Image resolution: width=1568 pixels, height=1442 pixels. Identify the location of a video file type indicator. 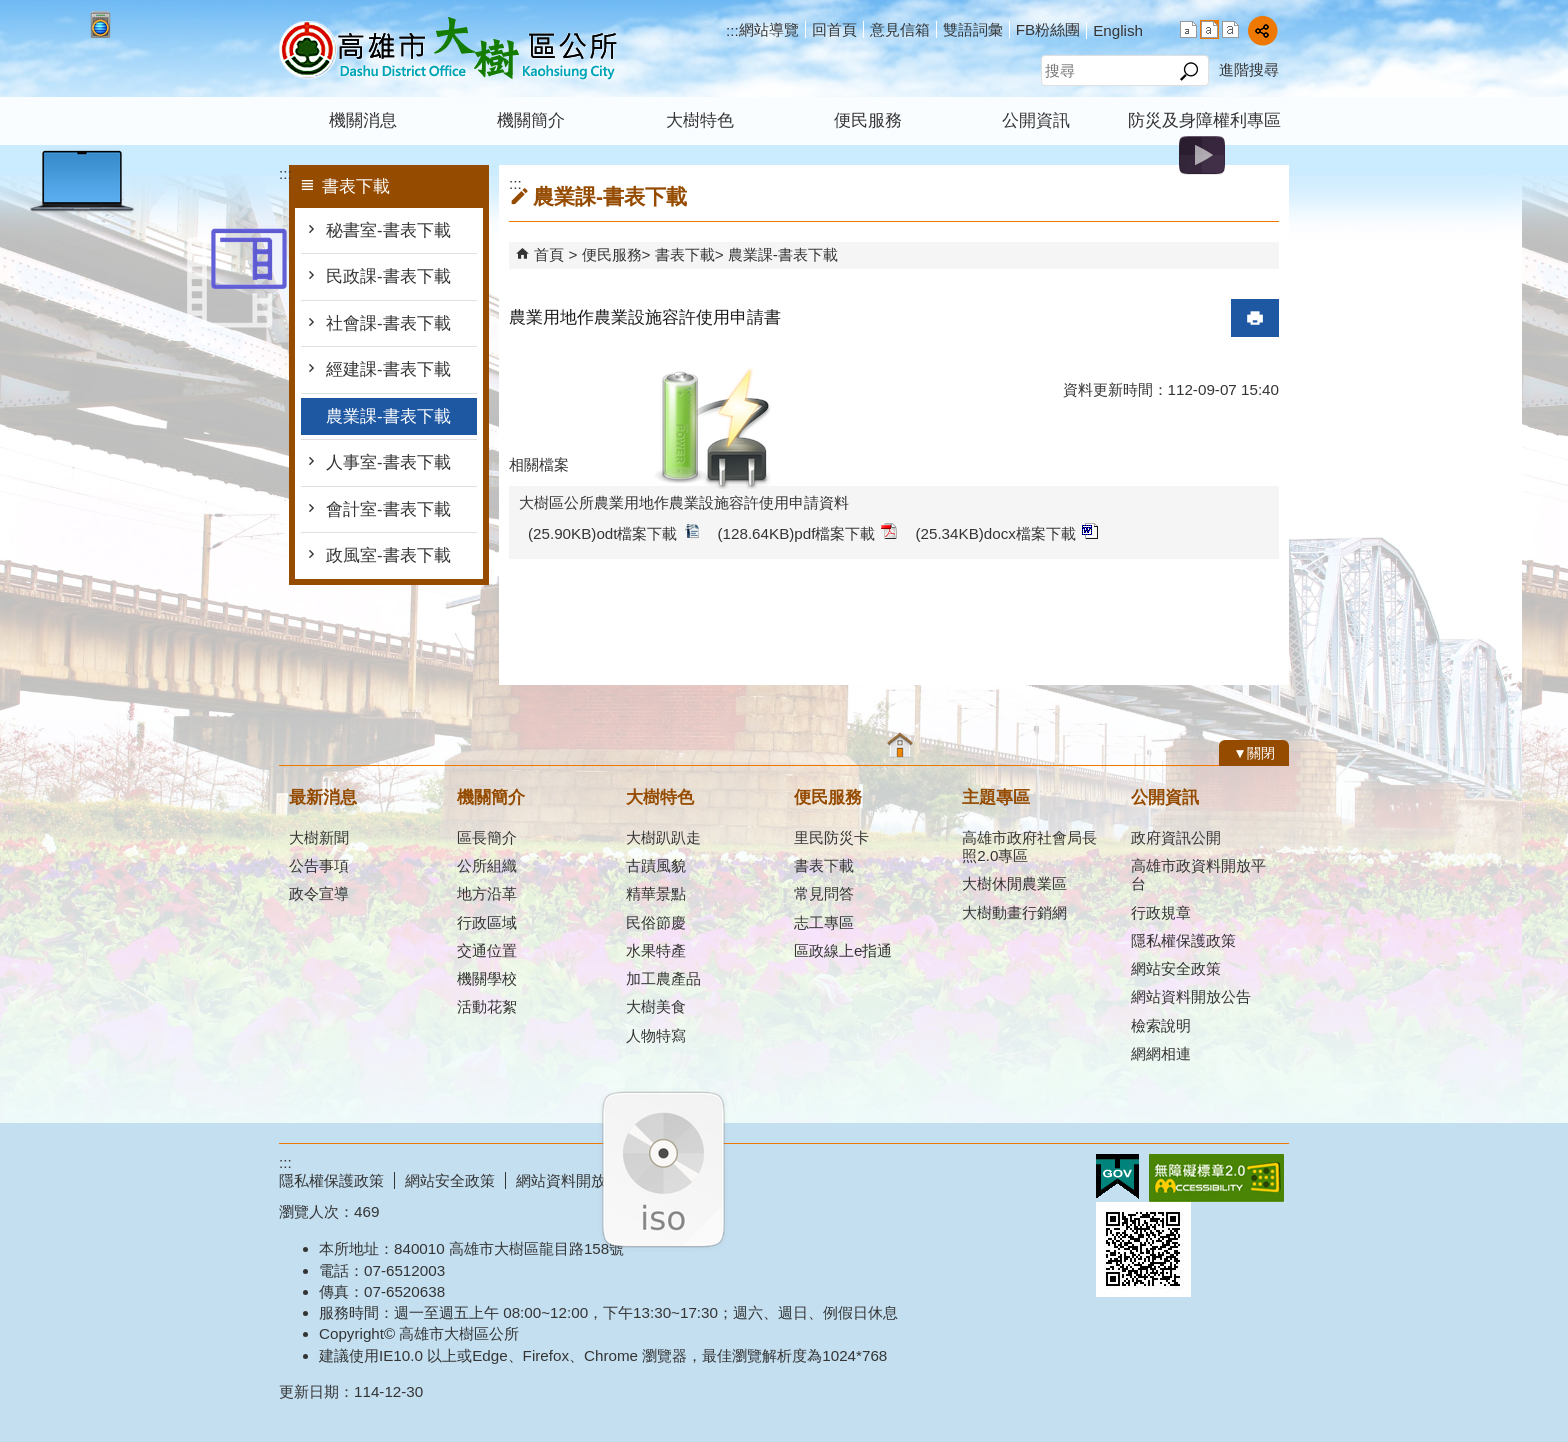
(1202, 153).